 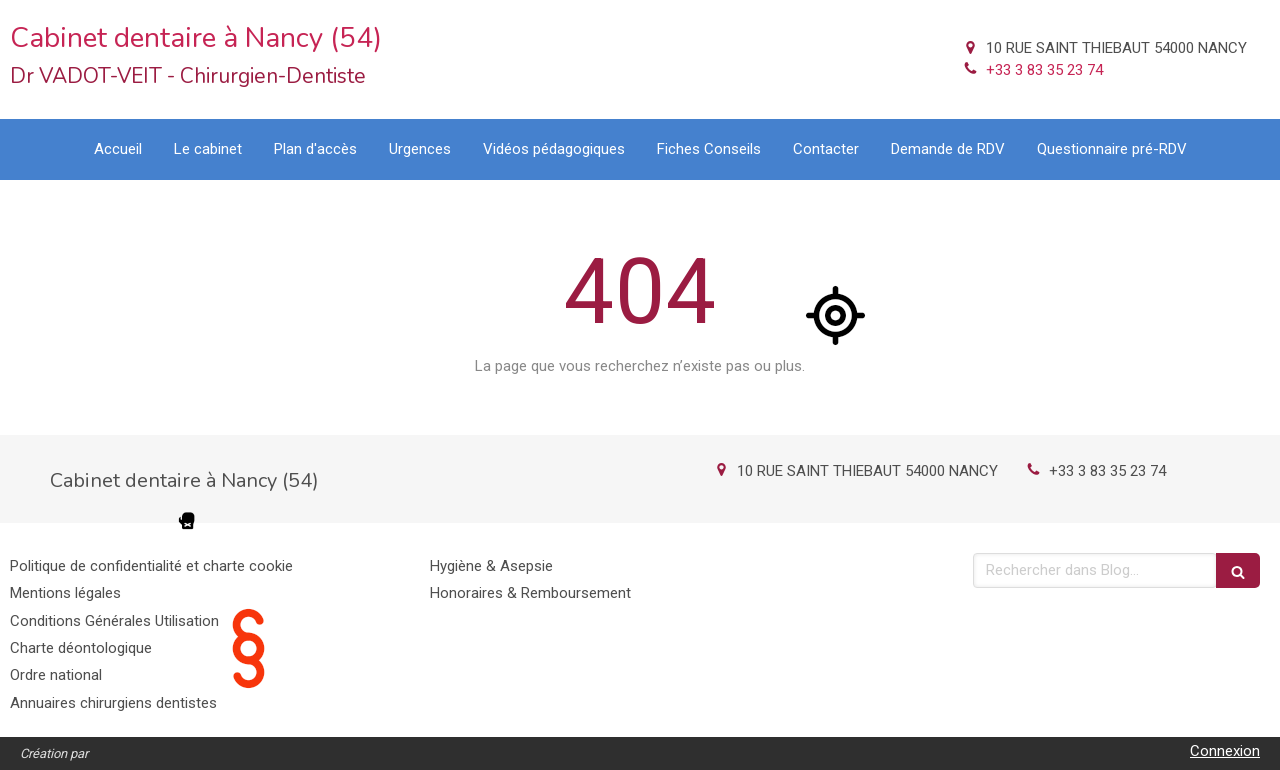 What do you see at coordinates (248, 648) in the screenshot?
I see `indicates a legal or terms section` at bounding box center [248, 648].